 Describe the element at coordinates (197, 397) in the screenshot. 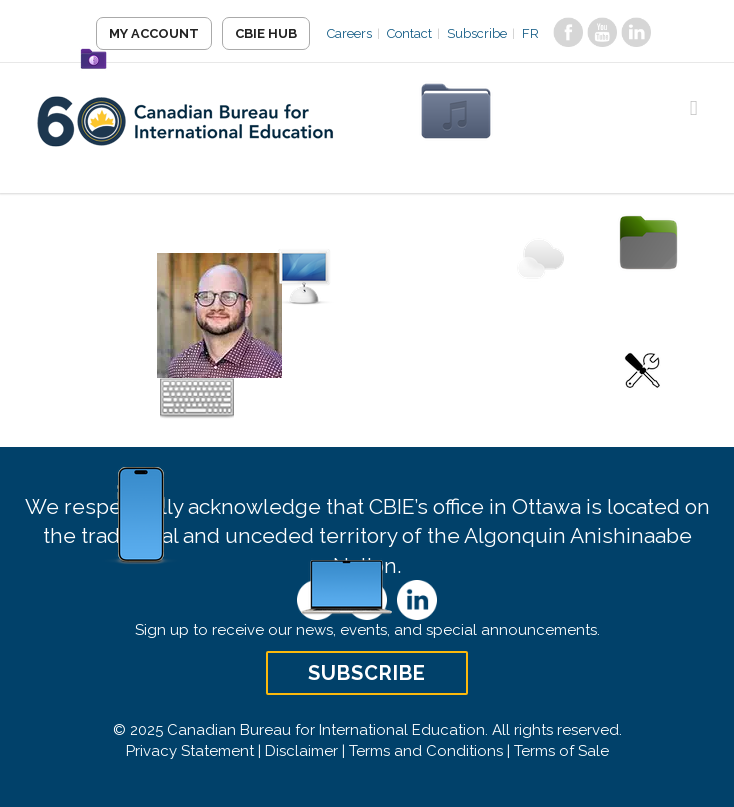

I see `indicates bluetooth keyboard connected` at that location.